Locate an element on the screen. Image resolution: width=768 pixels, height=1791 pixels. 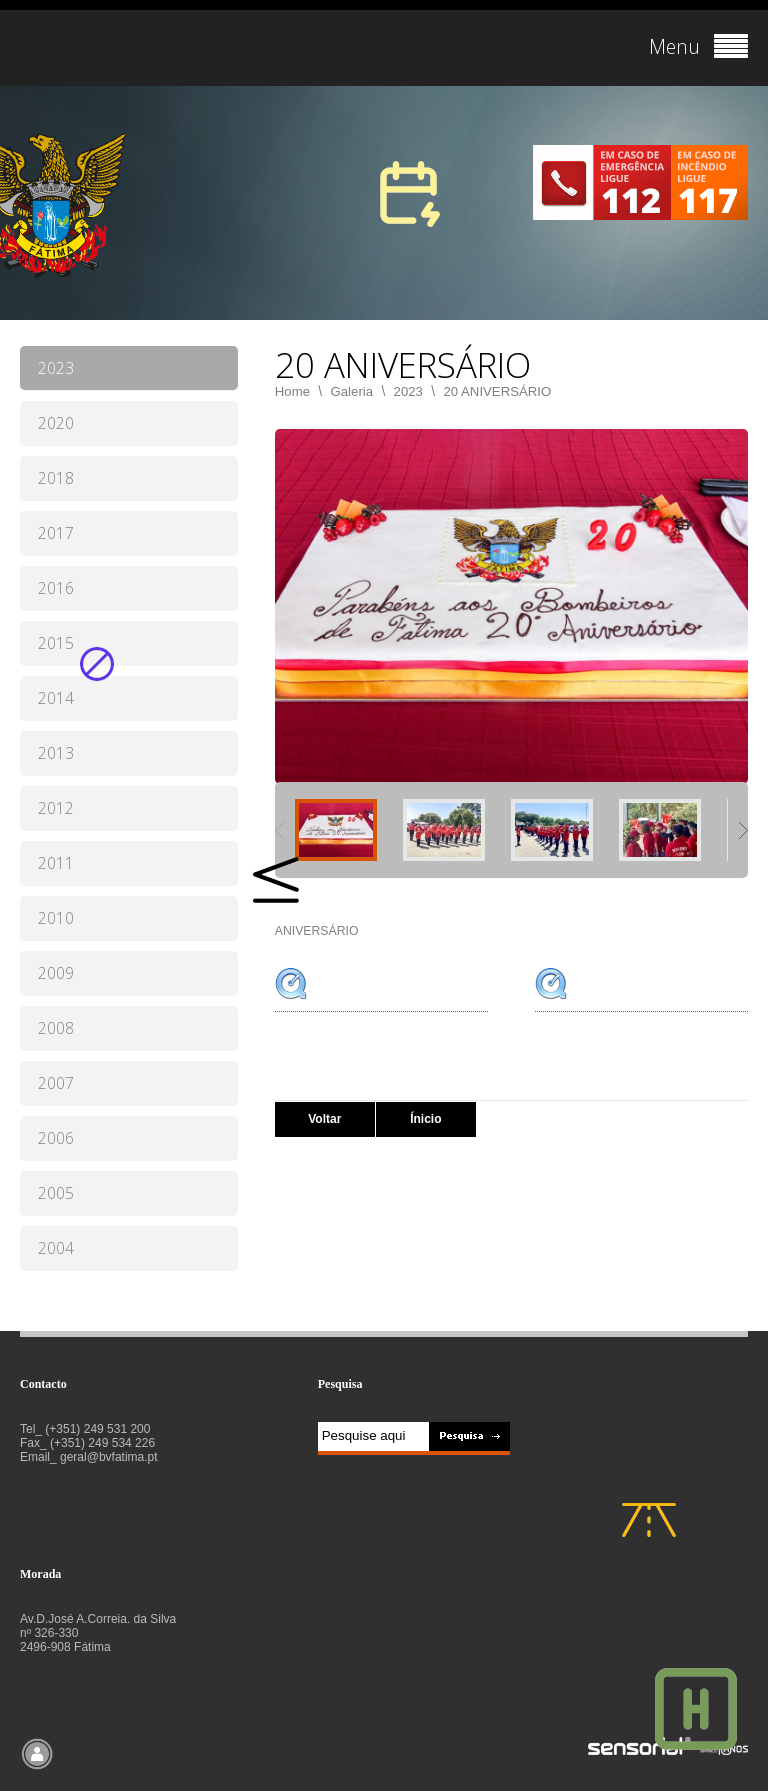
quick-add an event to your calendar is located at coordinates (408, 192).